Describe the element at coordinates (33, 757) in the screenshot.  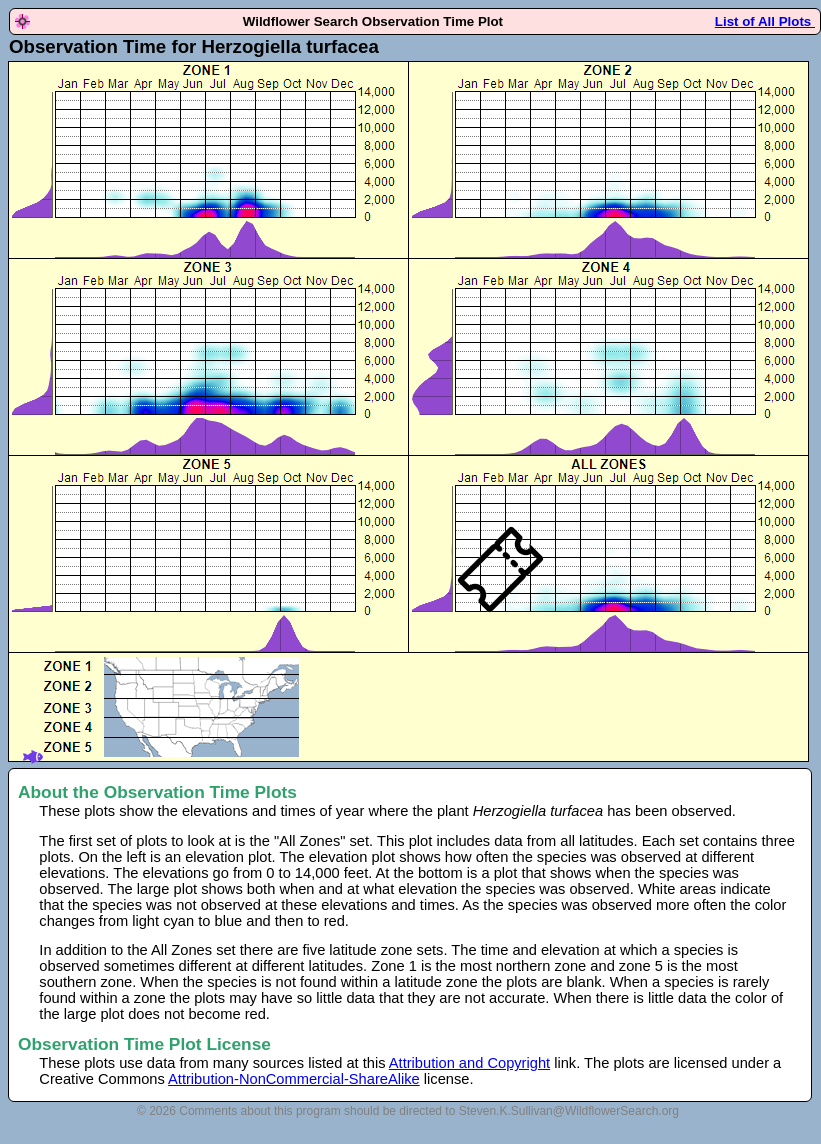
I see `access aquarium or fish-related features` at that location.